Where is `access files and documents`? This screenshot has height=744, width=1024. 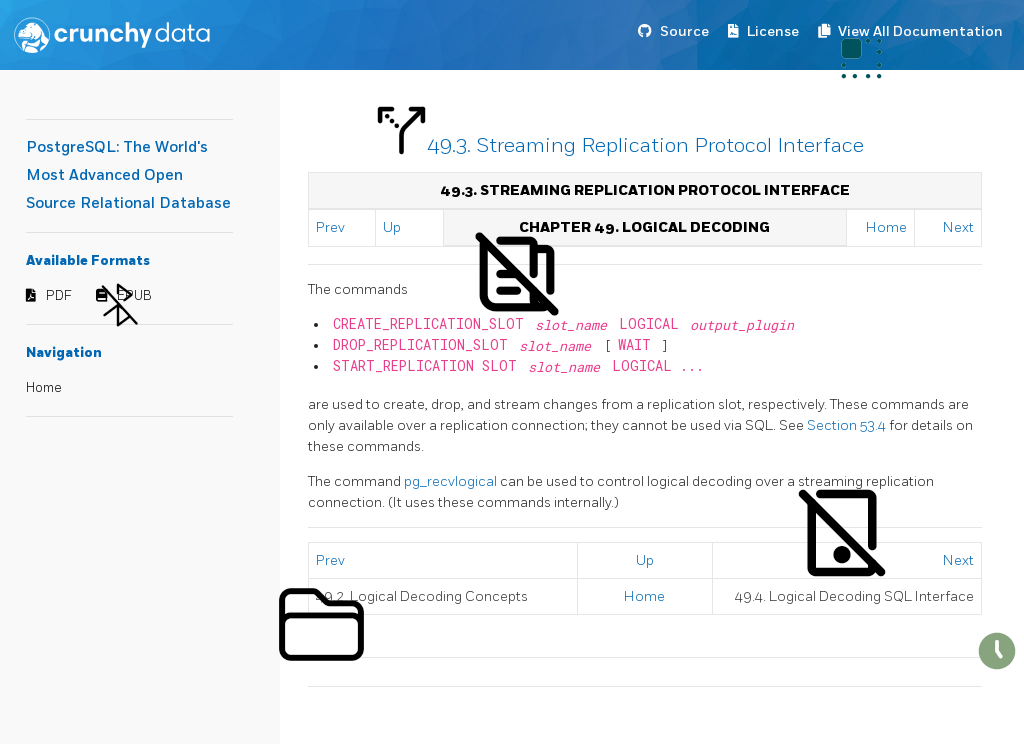
access files and documents is located at coordinates (321, 624).